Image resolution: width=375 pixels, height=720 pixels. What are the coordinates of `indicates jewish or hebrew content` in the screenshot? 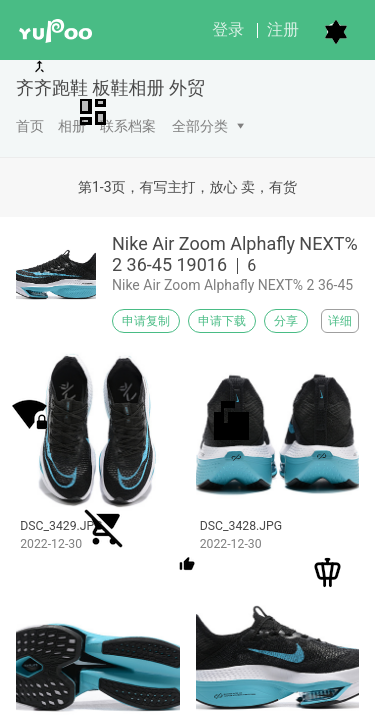 It's located at (336, 32).